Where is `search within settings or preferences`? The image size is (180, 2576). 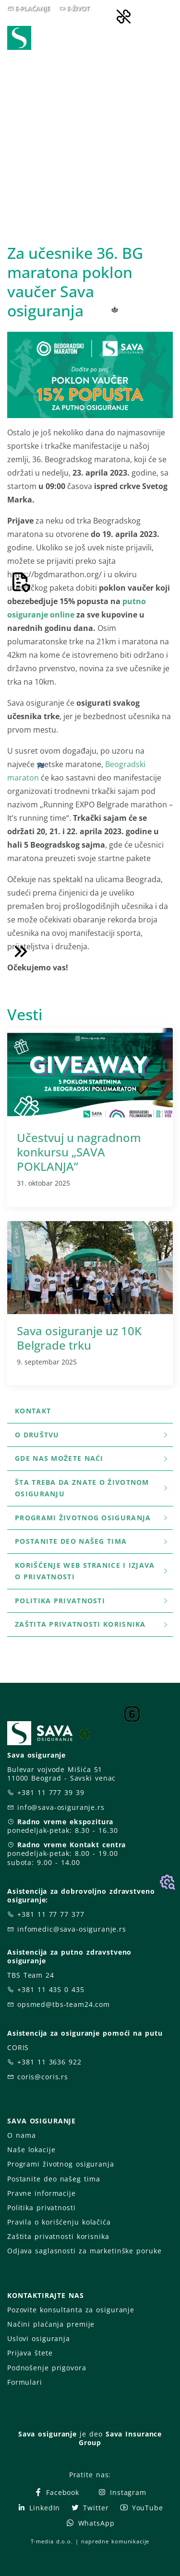 search within settings or preferences is located at coordinates (167, 1882).